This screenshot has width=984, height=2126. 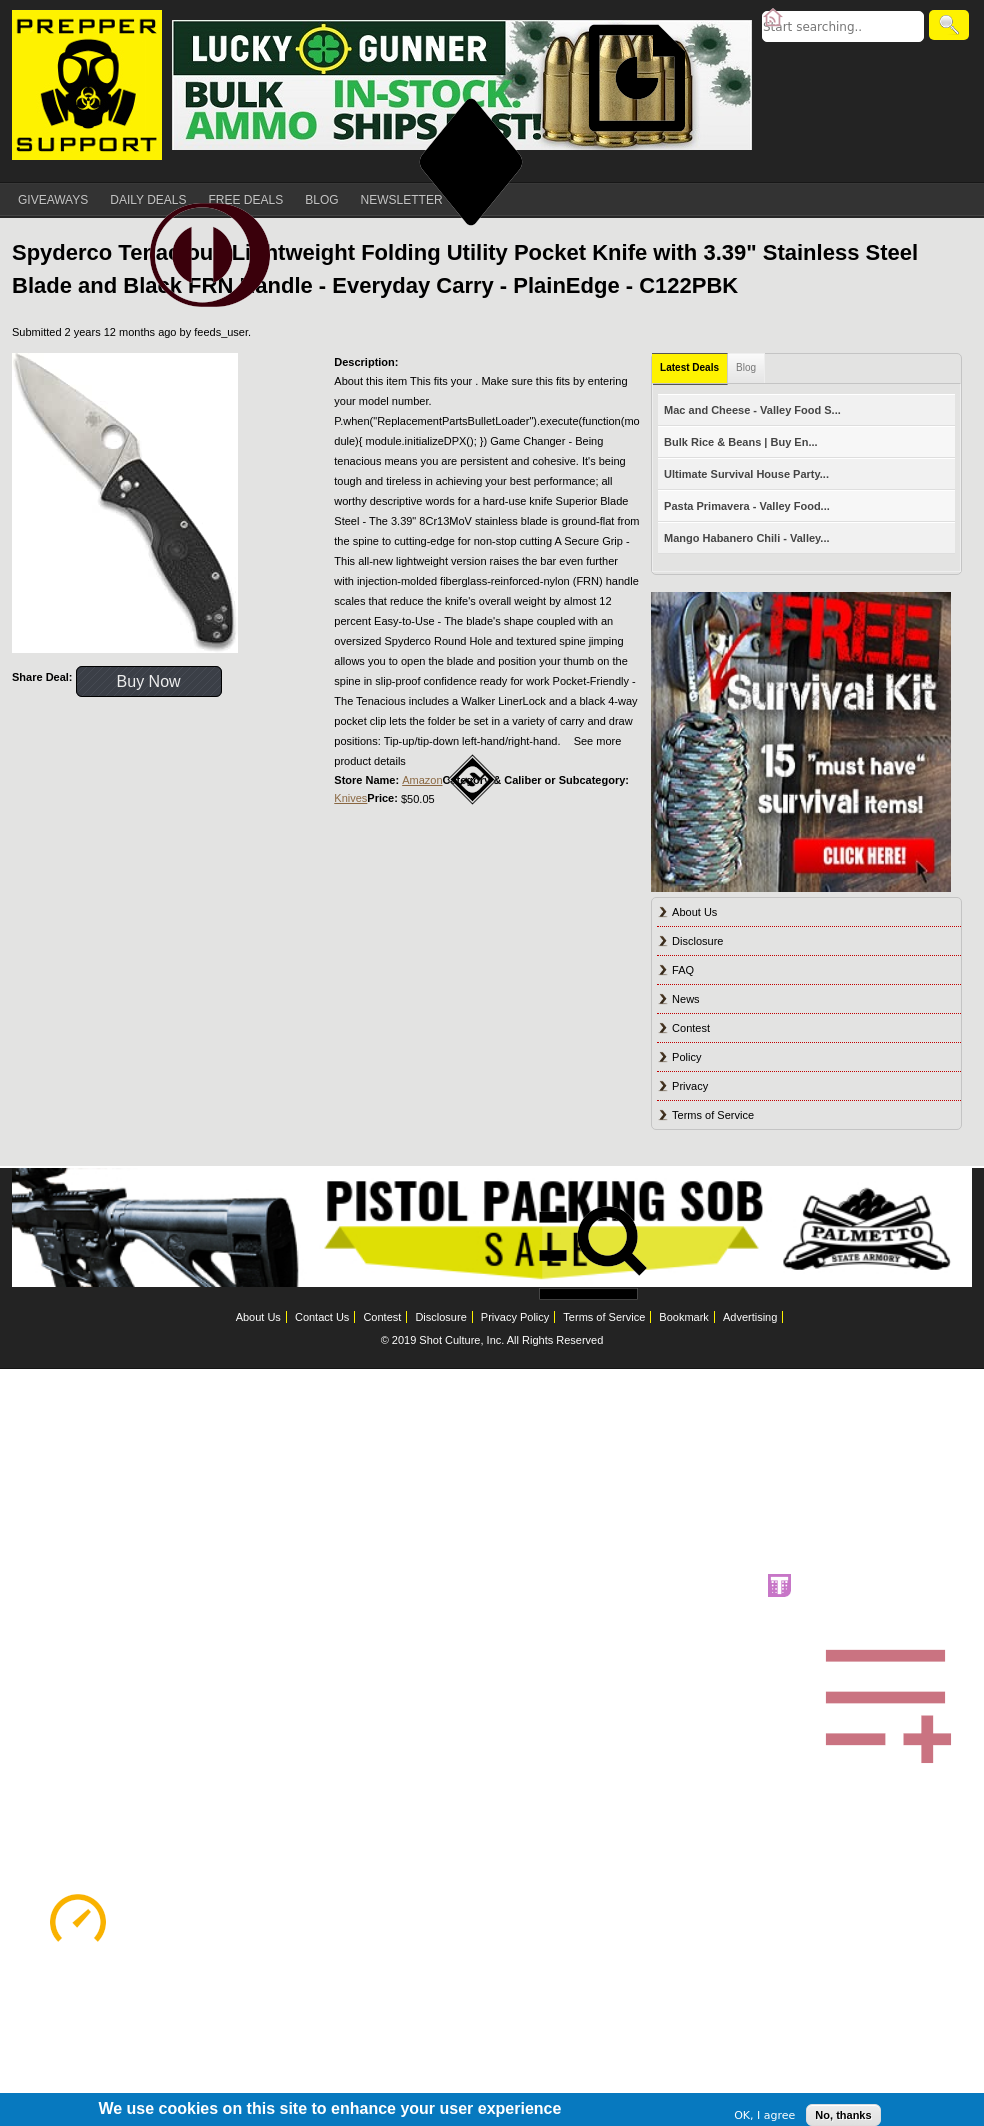 I want to click on visit the thanos project website or documentation, so click(x=779, y=1585).